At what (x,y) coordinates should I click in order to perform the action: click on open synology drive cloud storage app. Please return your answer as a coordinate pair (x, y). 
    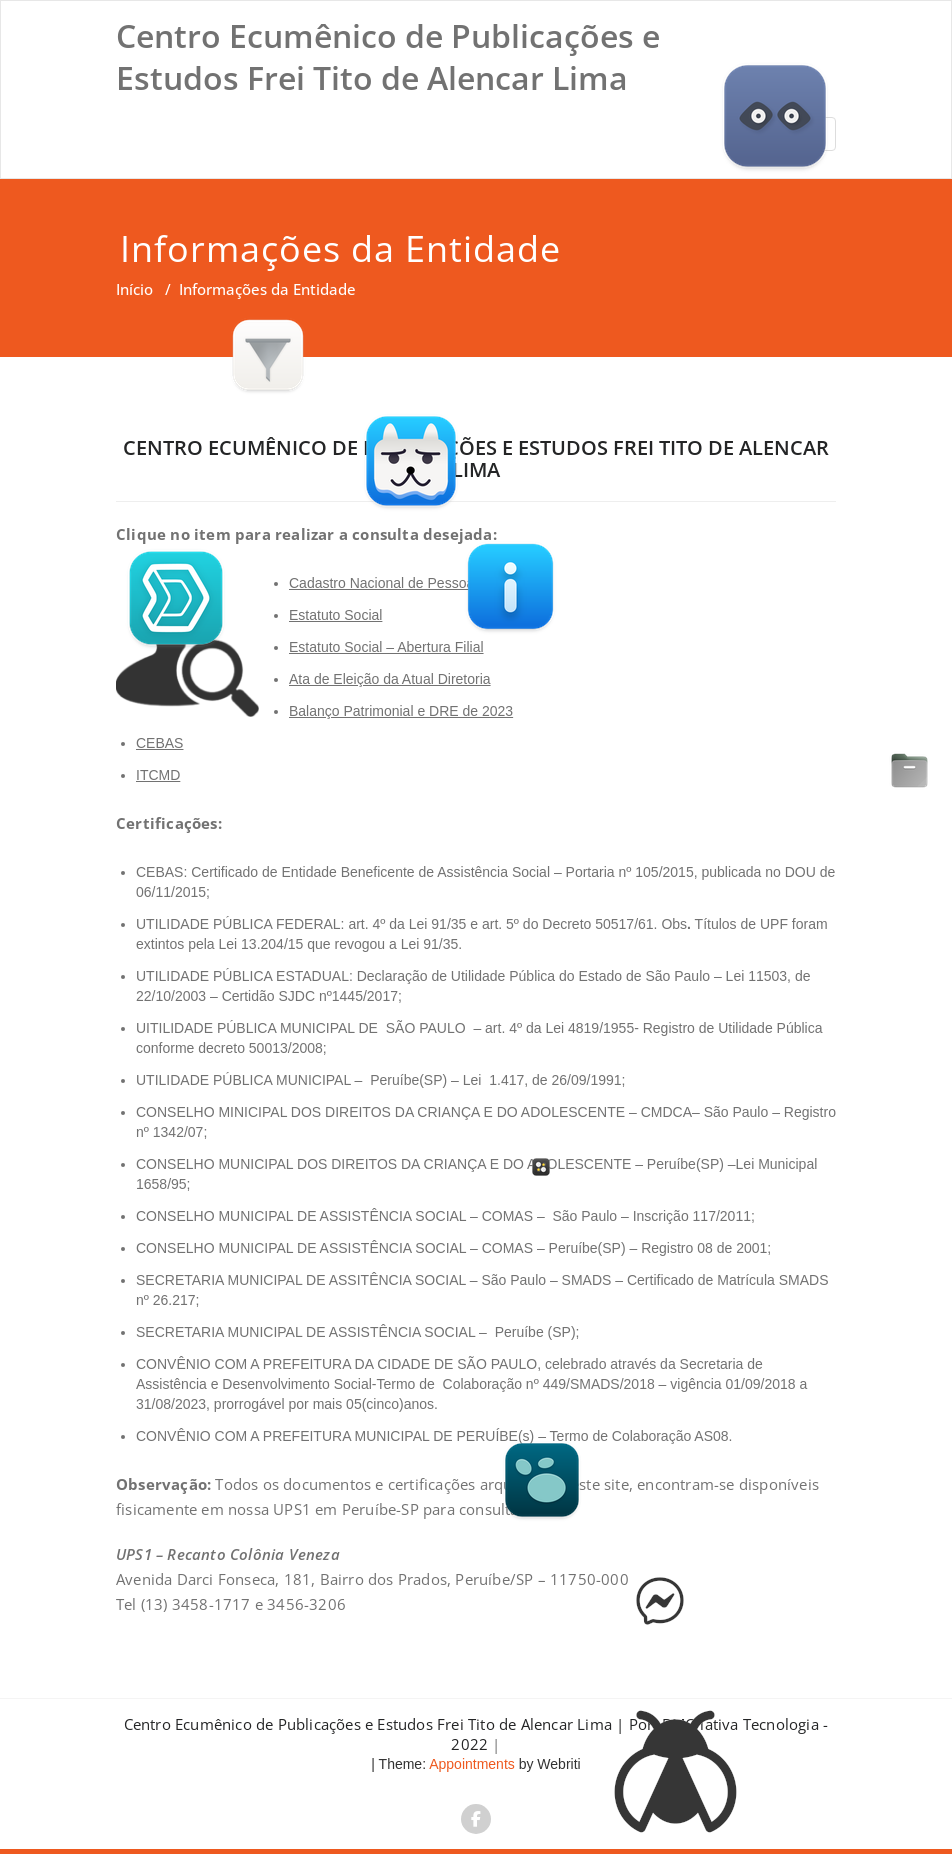
    Looking at the image, I should click on (176, 598).